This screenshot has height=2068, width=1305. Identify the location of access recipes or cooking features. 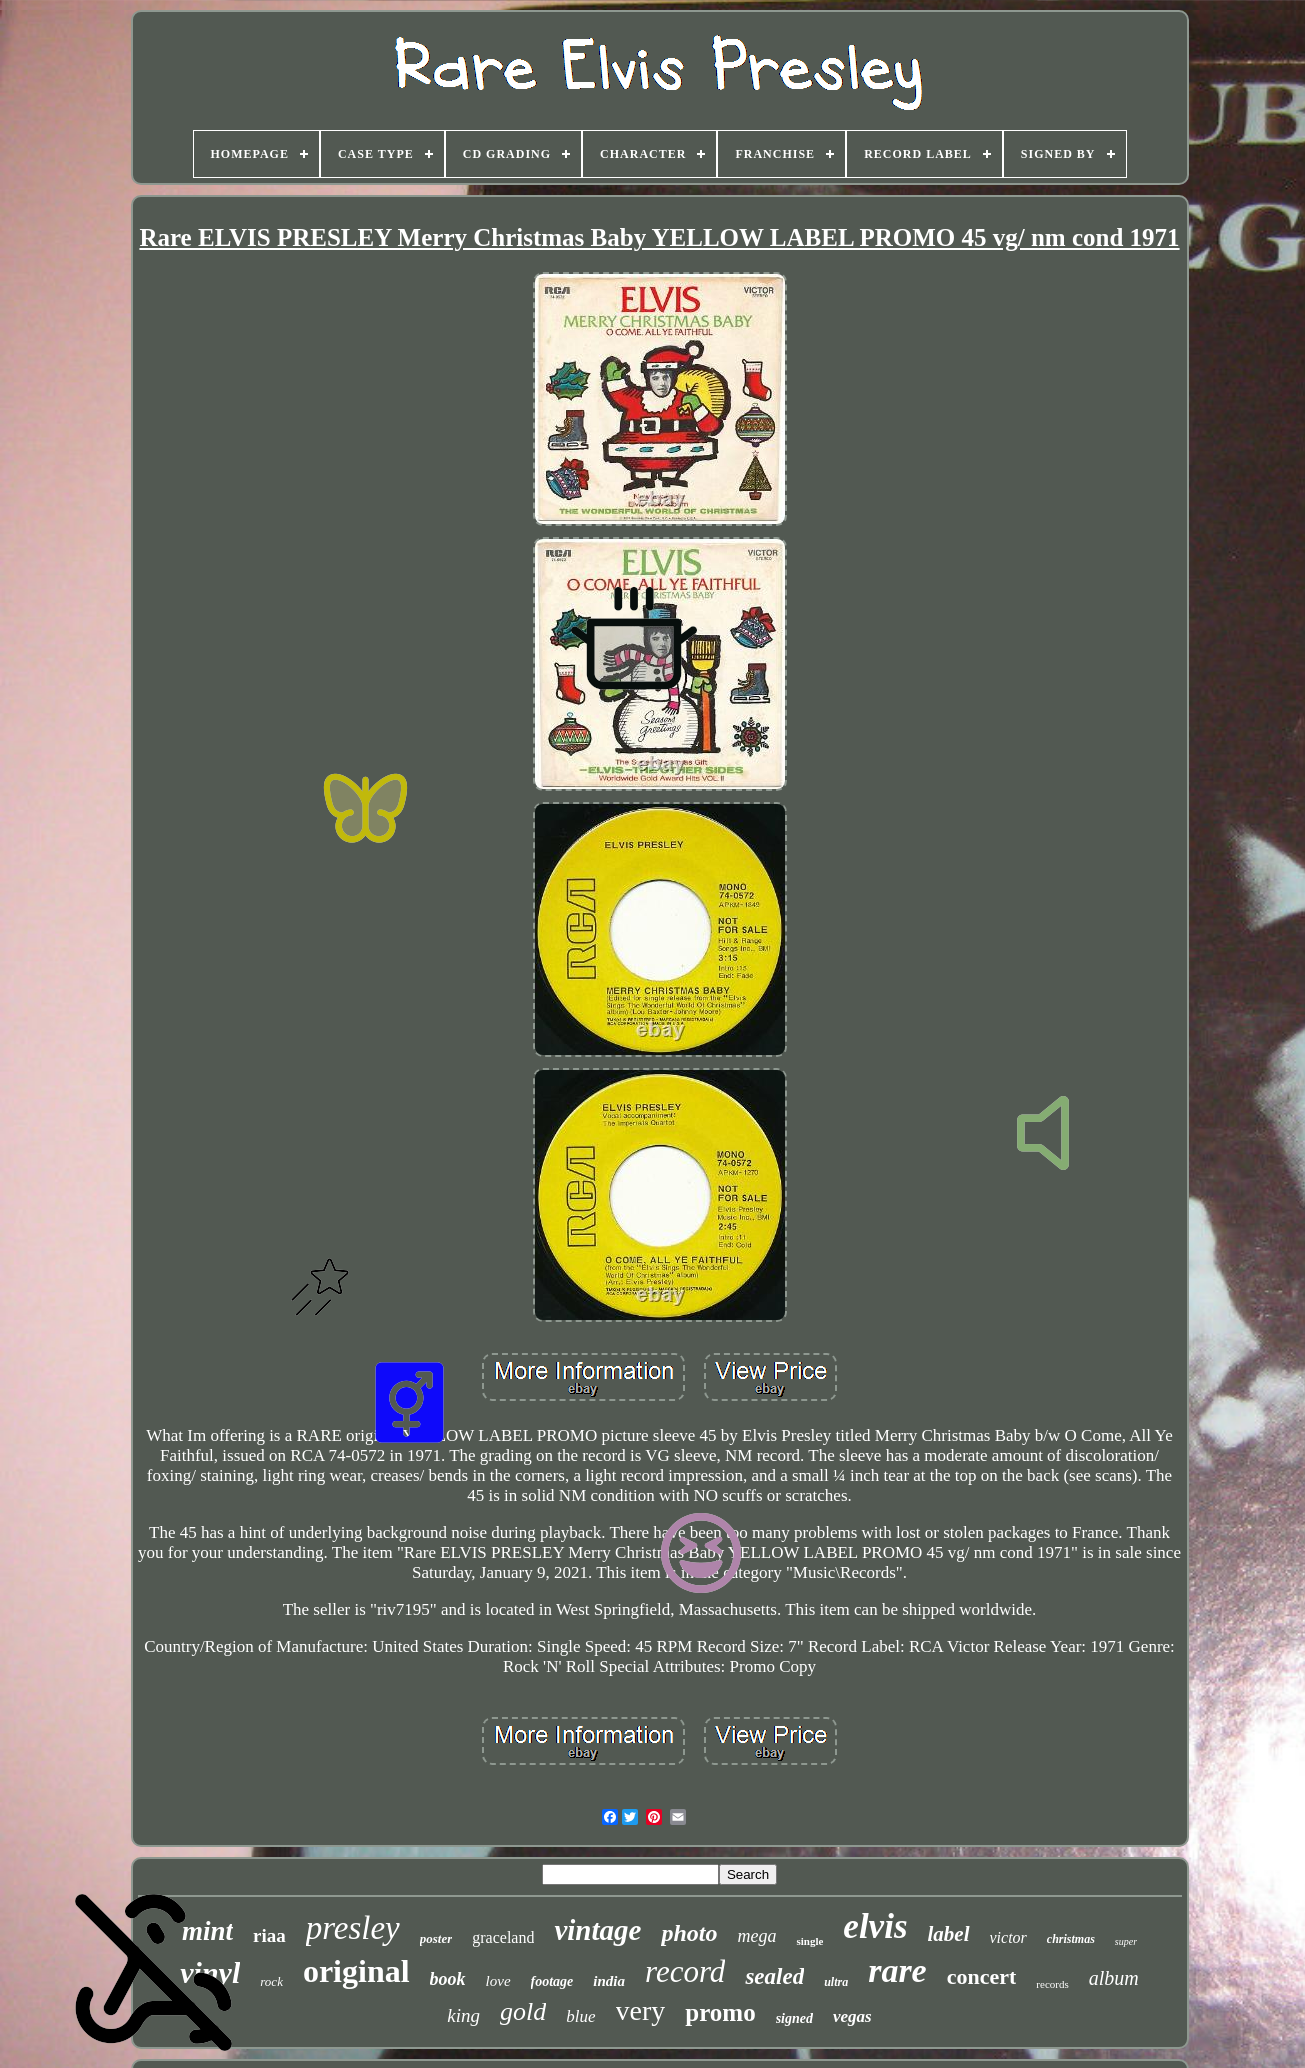
(634, 646).